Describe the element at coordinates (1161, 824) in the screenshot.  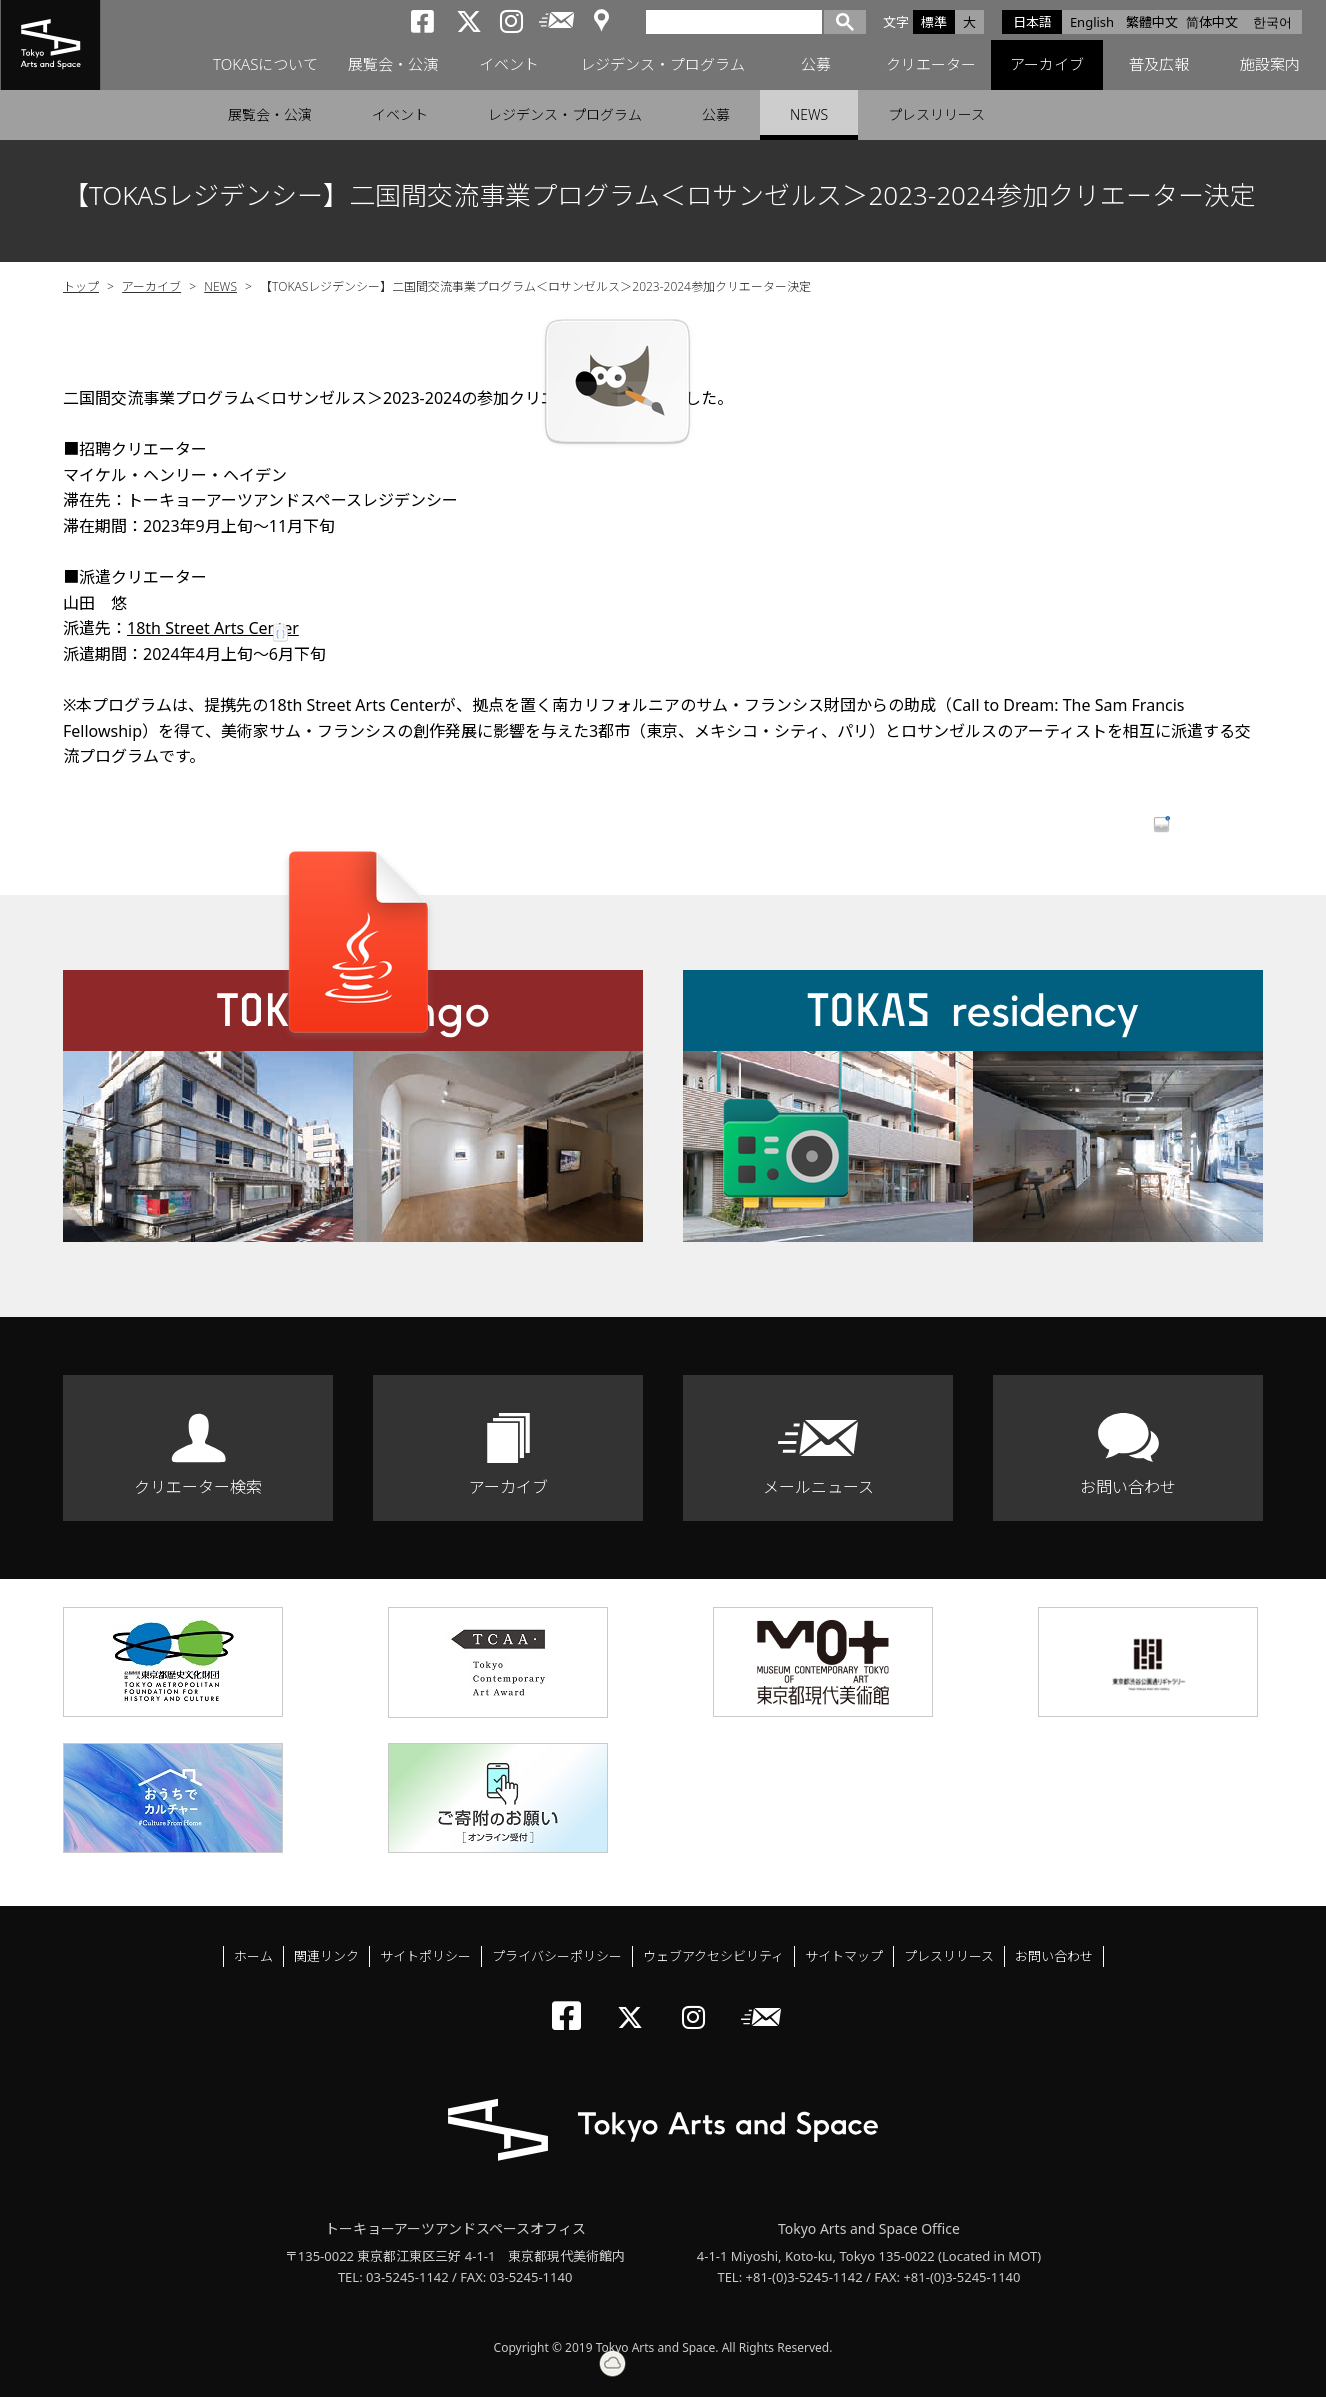
I see `access your email inbox` at that location.